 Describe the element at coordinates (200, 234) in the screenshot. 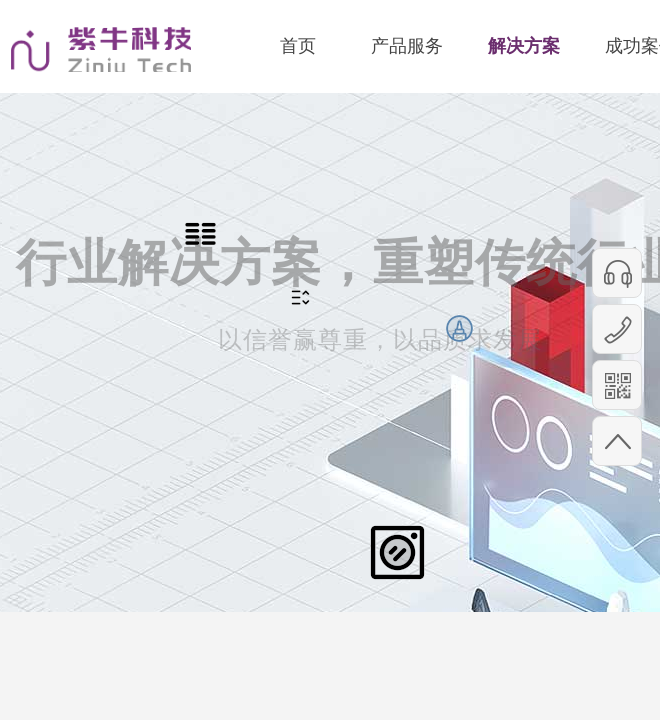

I see `switch to multi-column text layout` at that location.